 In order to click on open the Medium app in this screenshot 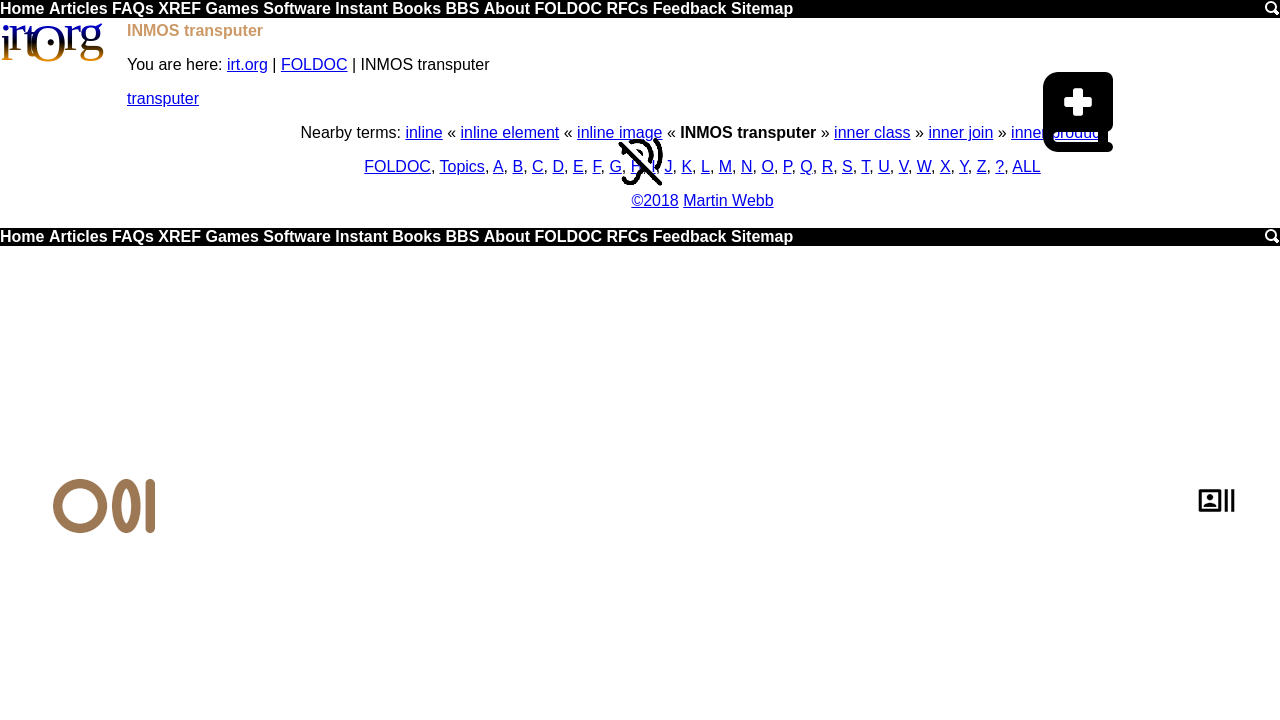, I will do `click(104, 506)`.